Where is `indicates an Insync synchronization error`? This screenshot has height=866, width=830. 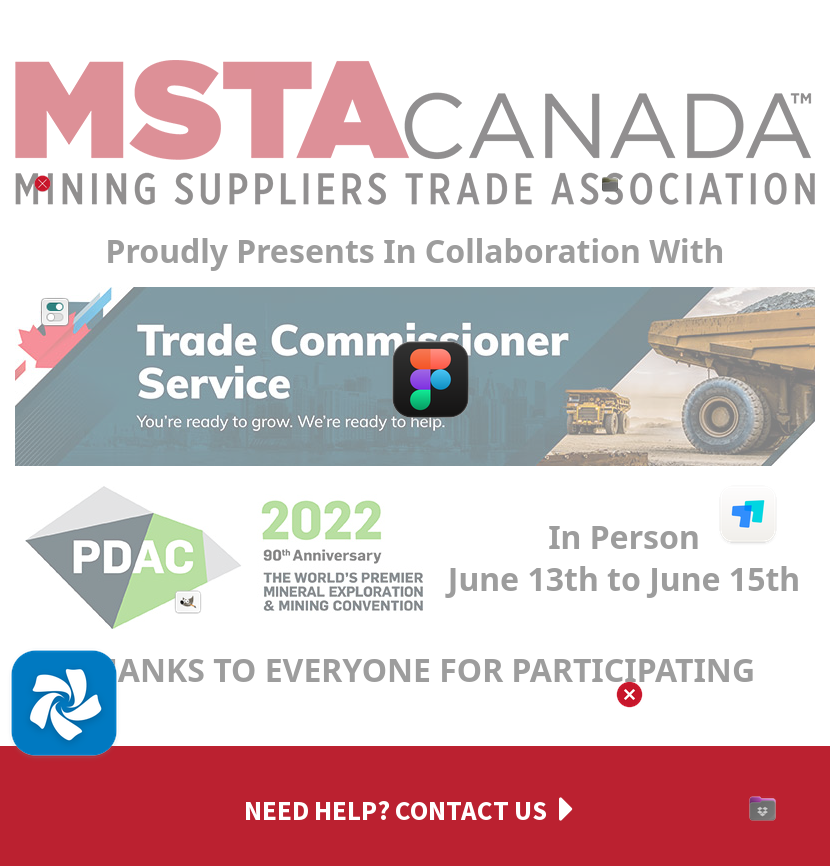 indicates an Insync synchronization error is located at coordinates (42, 183).